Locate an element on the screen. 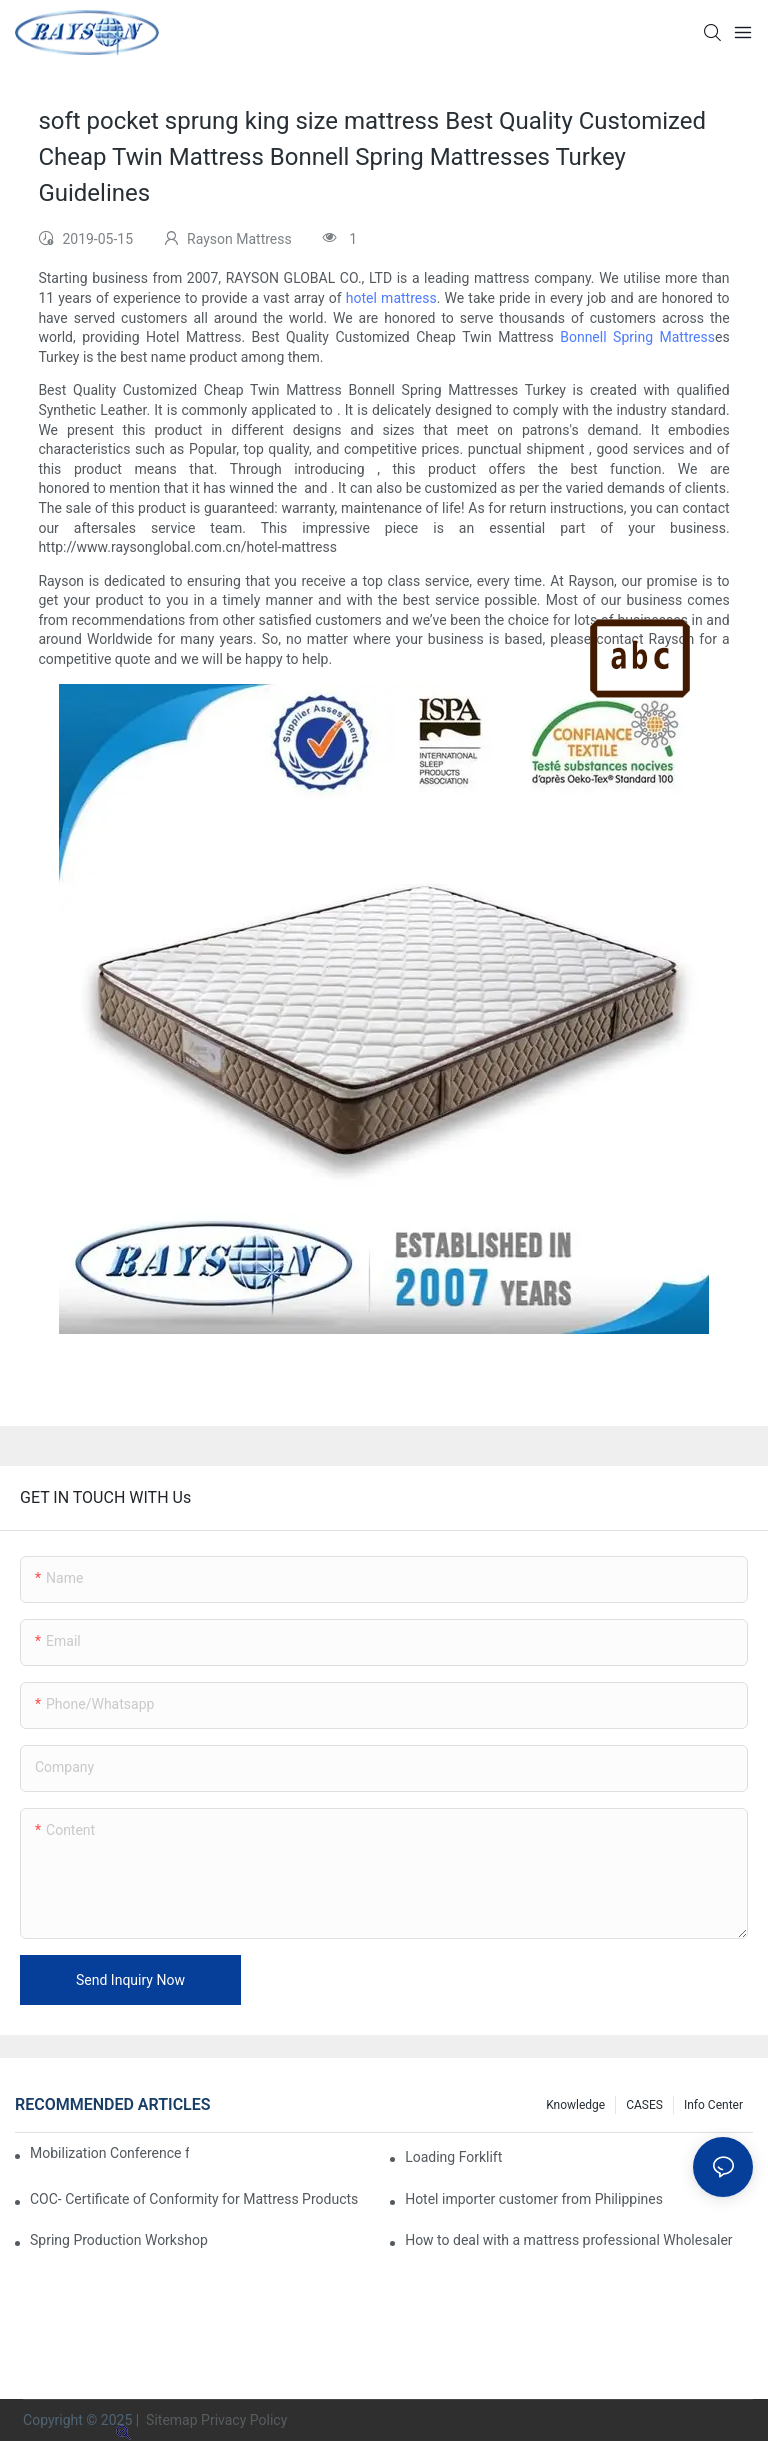 The height and width of the screenshot is (2441, 768). indicates a string variable or text data type is located at coordinates (640, 662).